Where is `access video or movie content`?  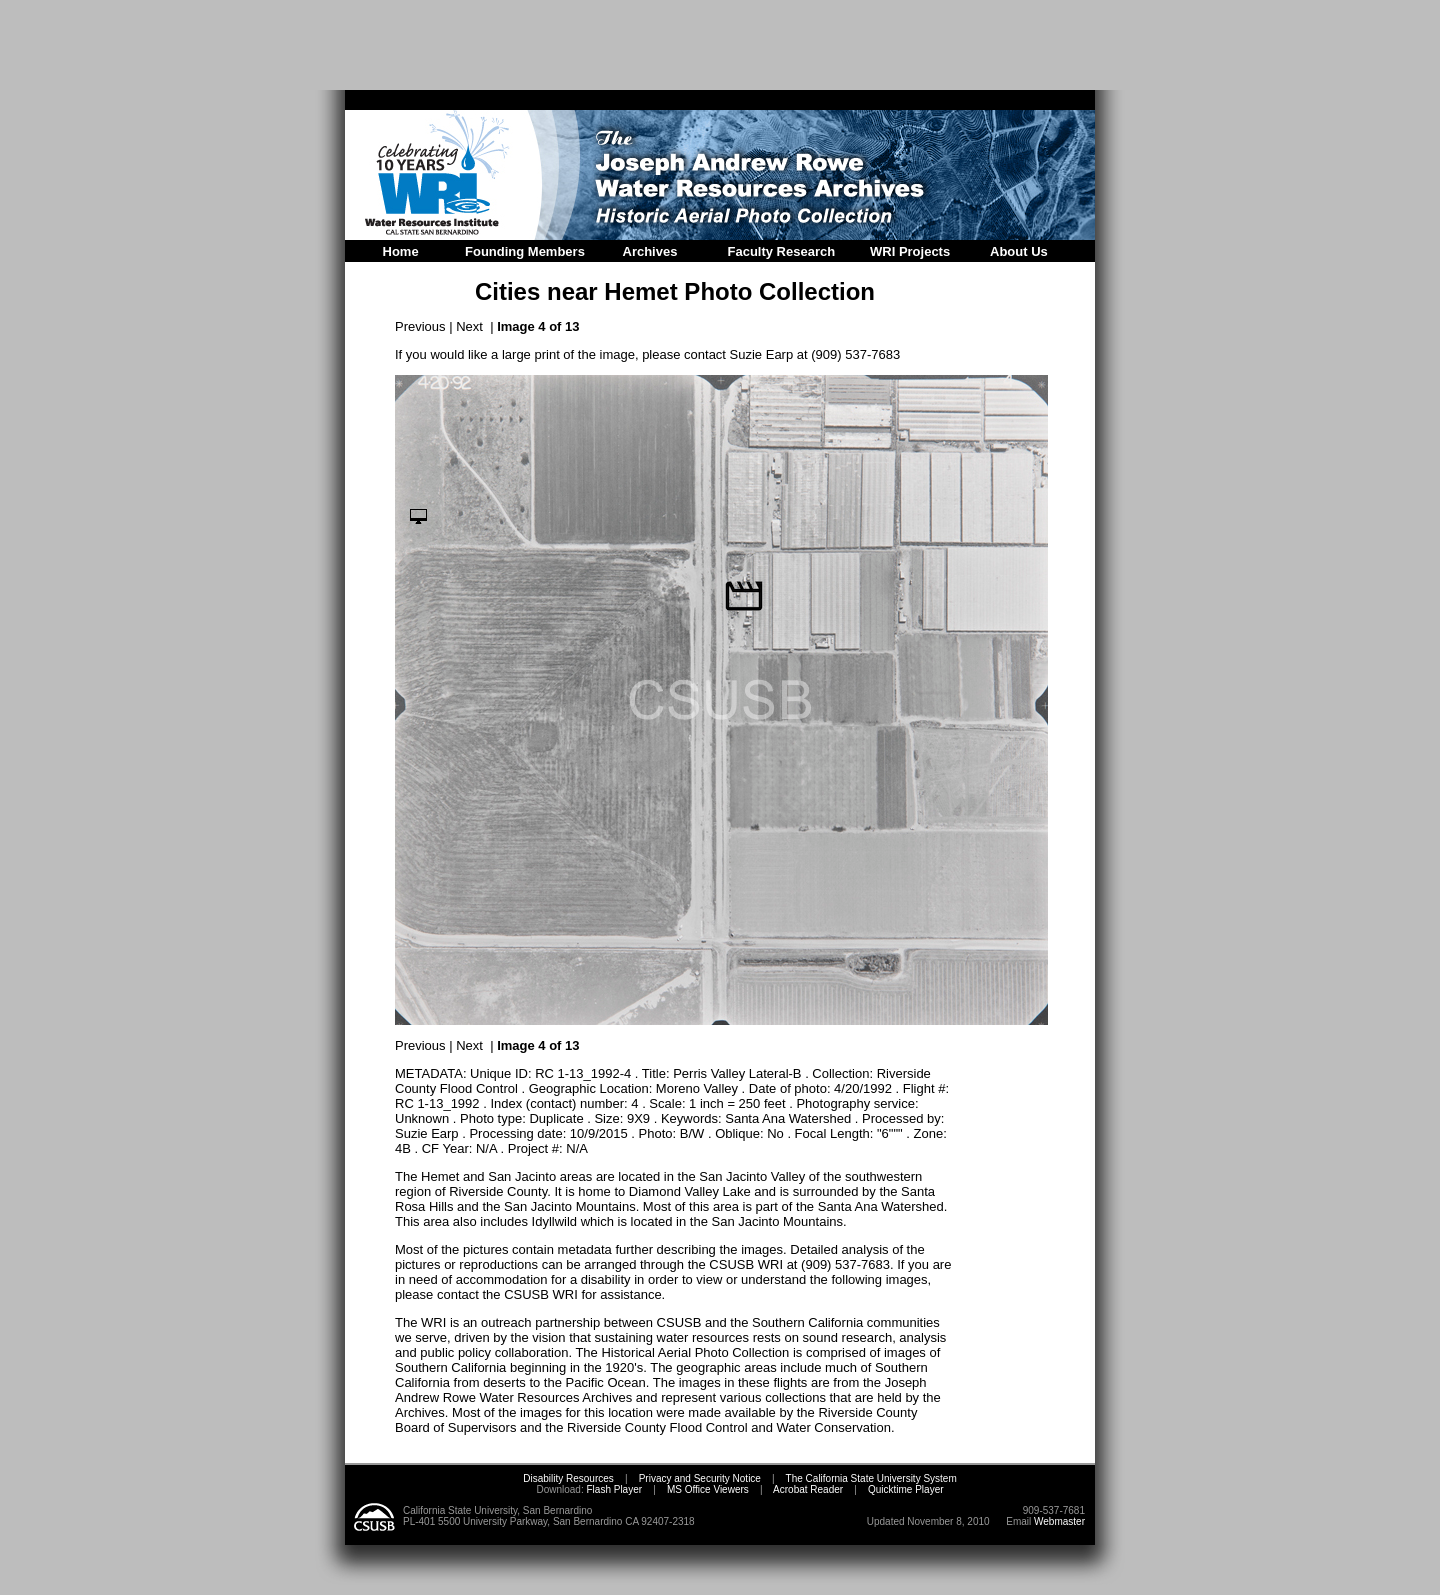 access video or movie content is located at coordinates (744, 596).